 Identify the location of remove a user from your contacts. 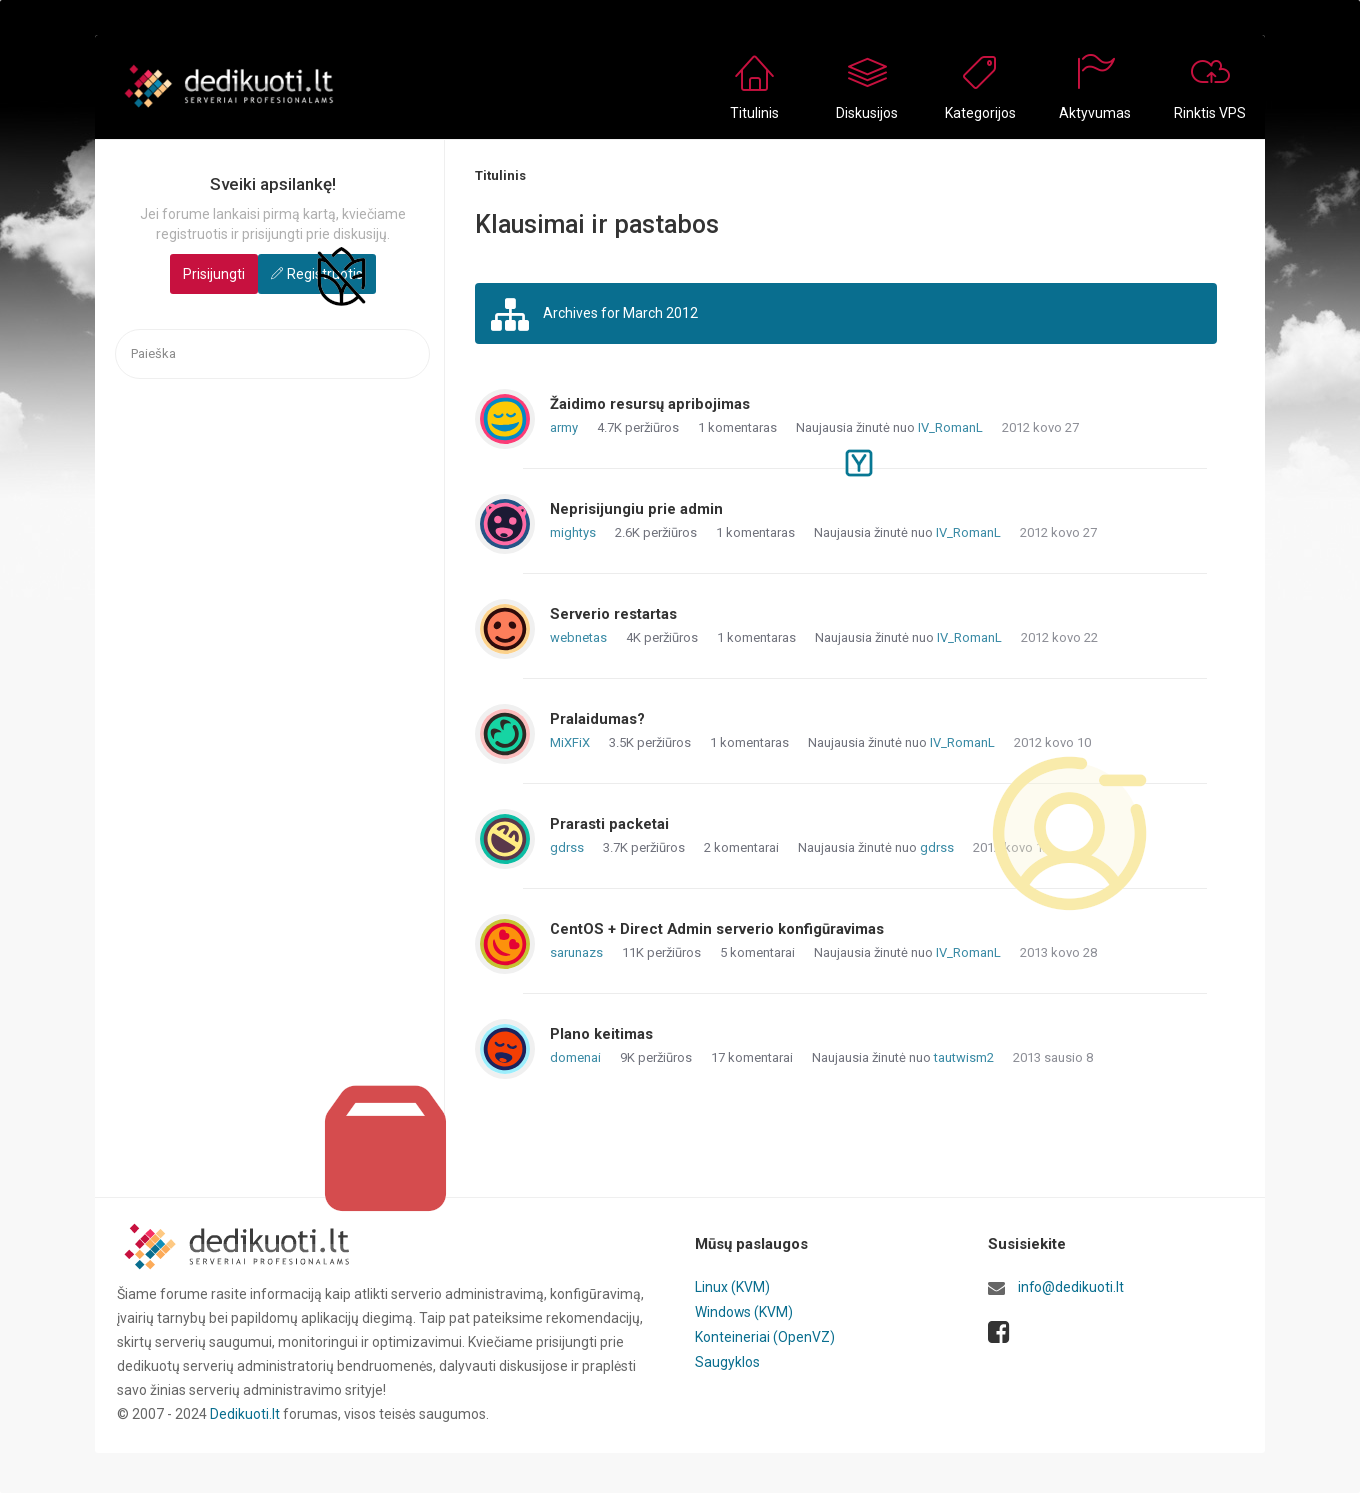
(1069, 833).